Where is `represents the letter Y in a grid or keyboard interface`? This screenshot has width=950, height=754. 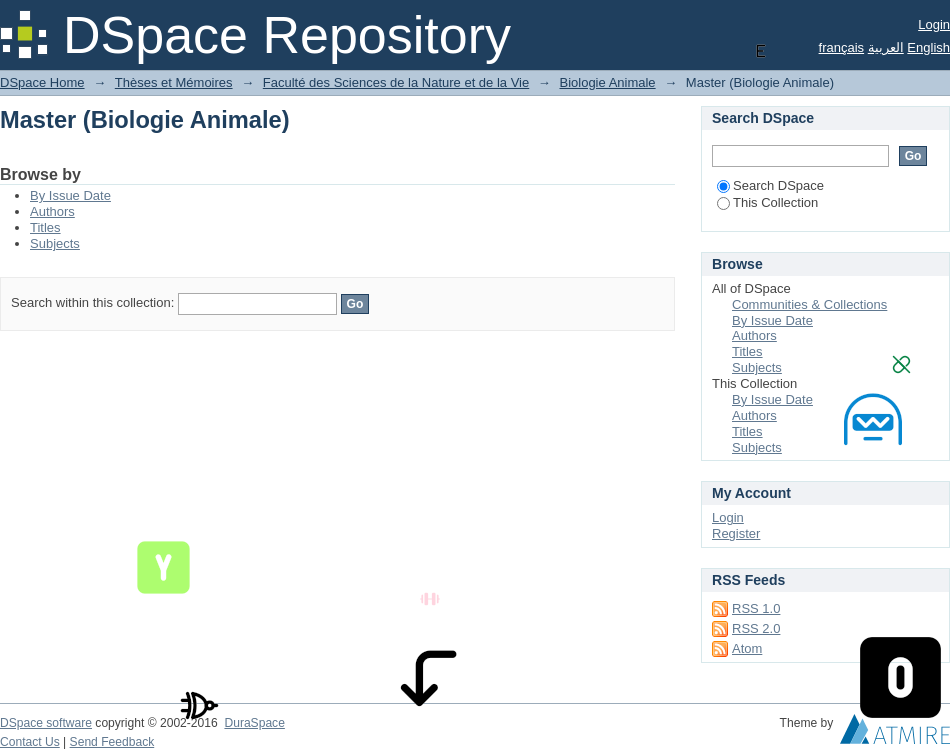
represents the letter Y in a grid or keyboard interface is located at coordinates (163, 567).